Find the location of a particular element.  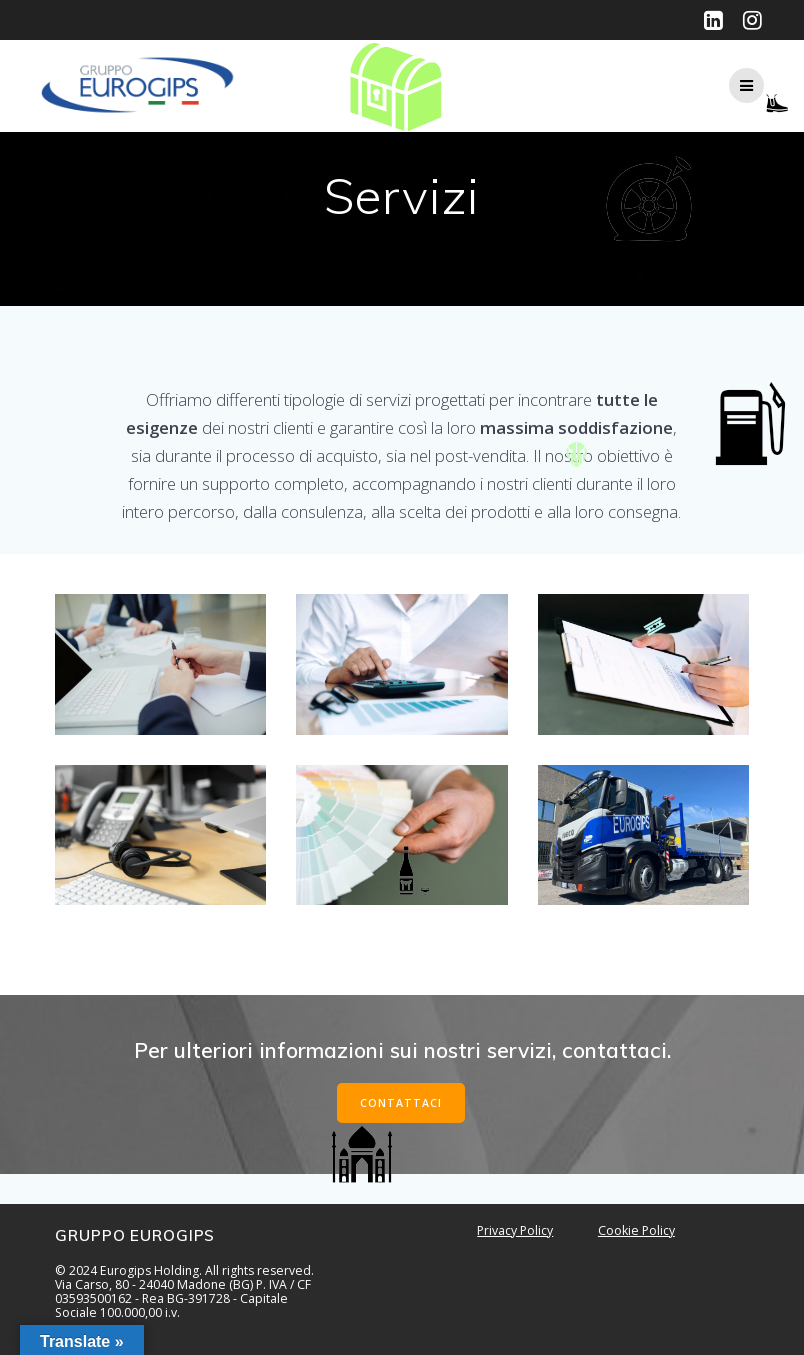

select sake or Japanese beverage option is located at coordinates (414, 870).